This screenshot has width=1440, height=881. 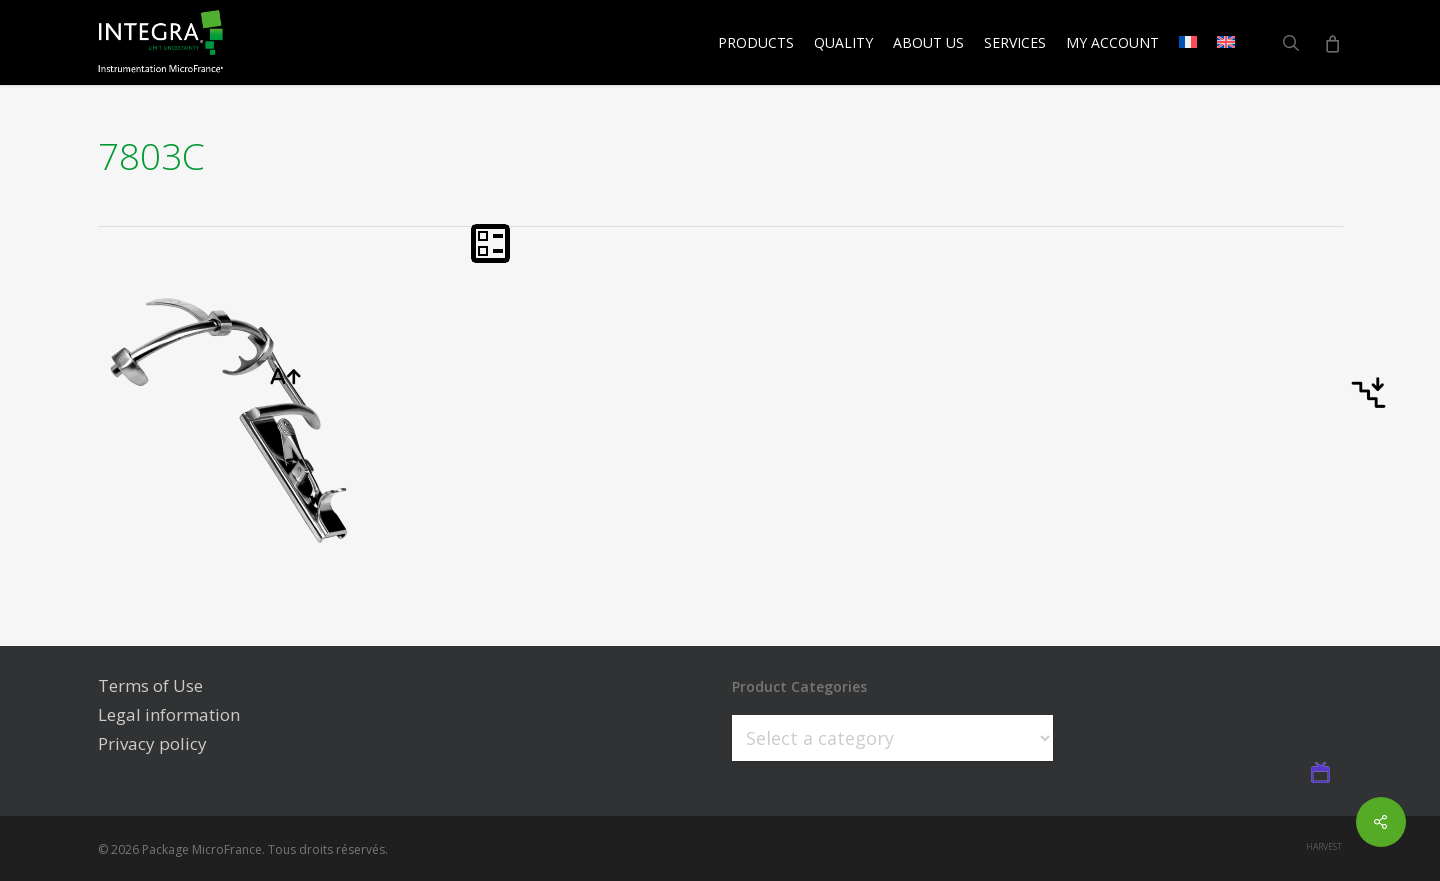 What do you see at coordinates (490, 243) in the screenshot?
I see `view ballot or voting options` at bounding box center [490, 243].